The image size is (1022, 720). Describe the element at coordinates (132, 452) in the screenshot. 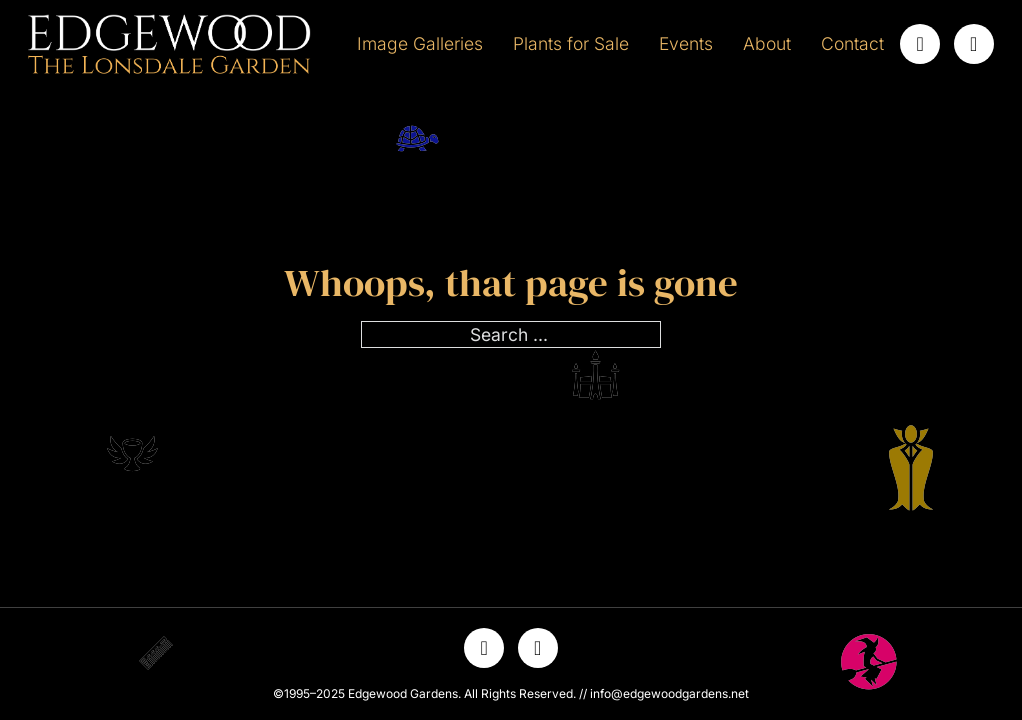

I see `view legendary or rare item details` at that location.